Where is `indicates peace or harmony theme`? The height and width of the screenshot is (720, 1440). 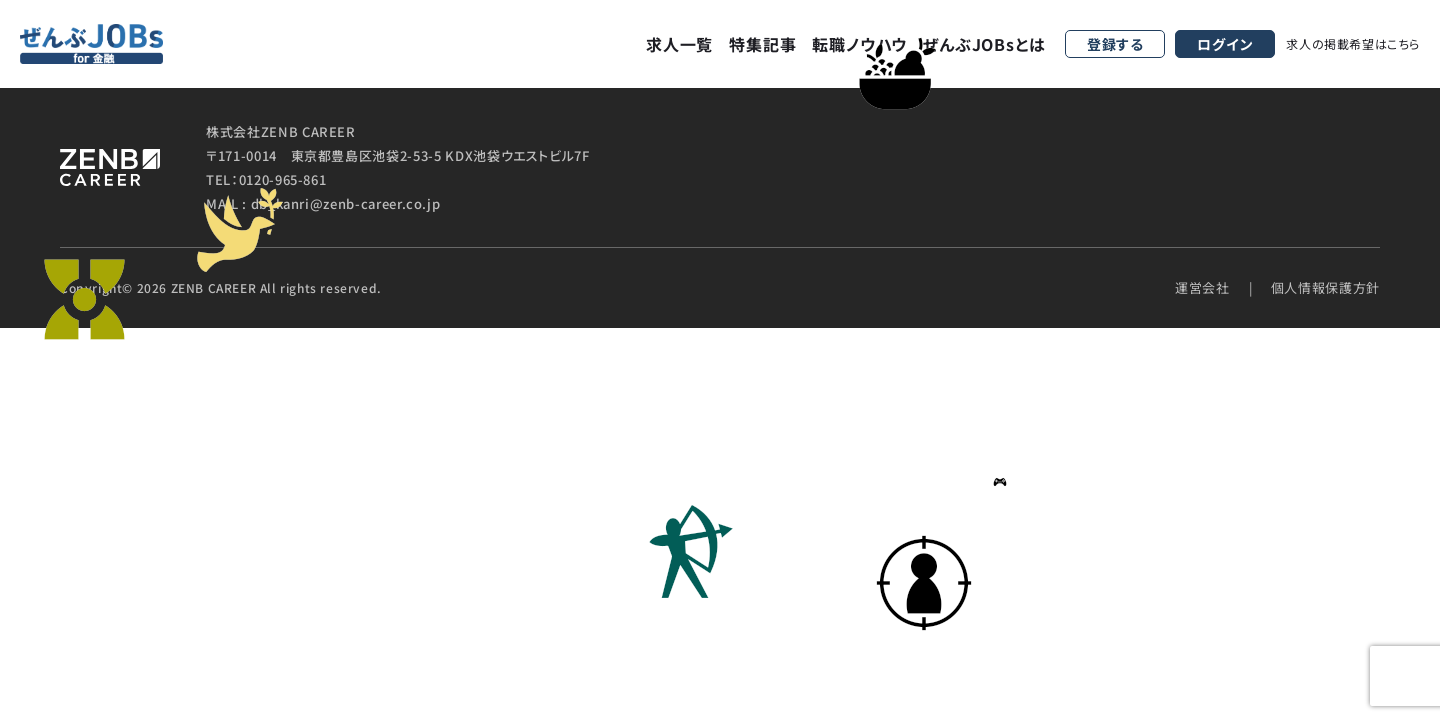 indicates peace or harmony theme is located at coordinates (240, 230).